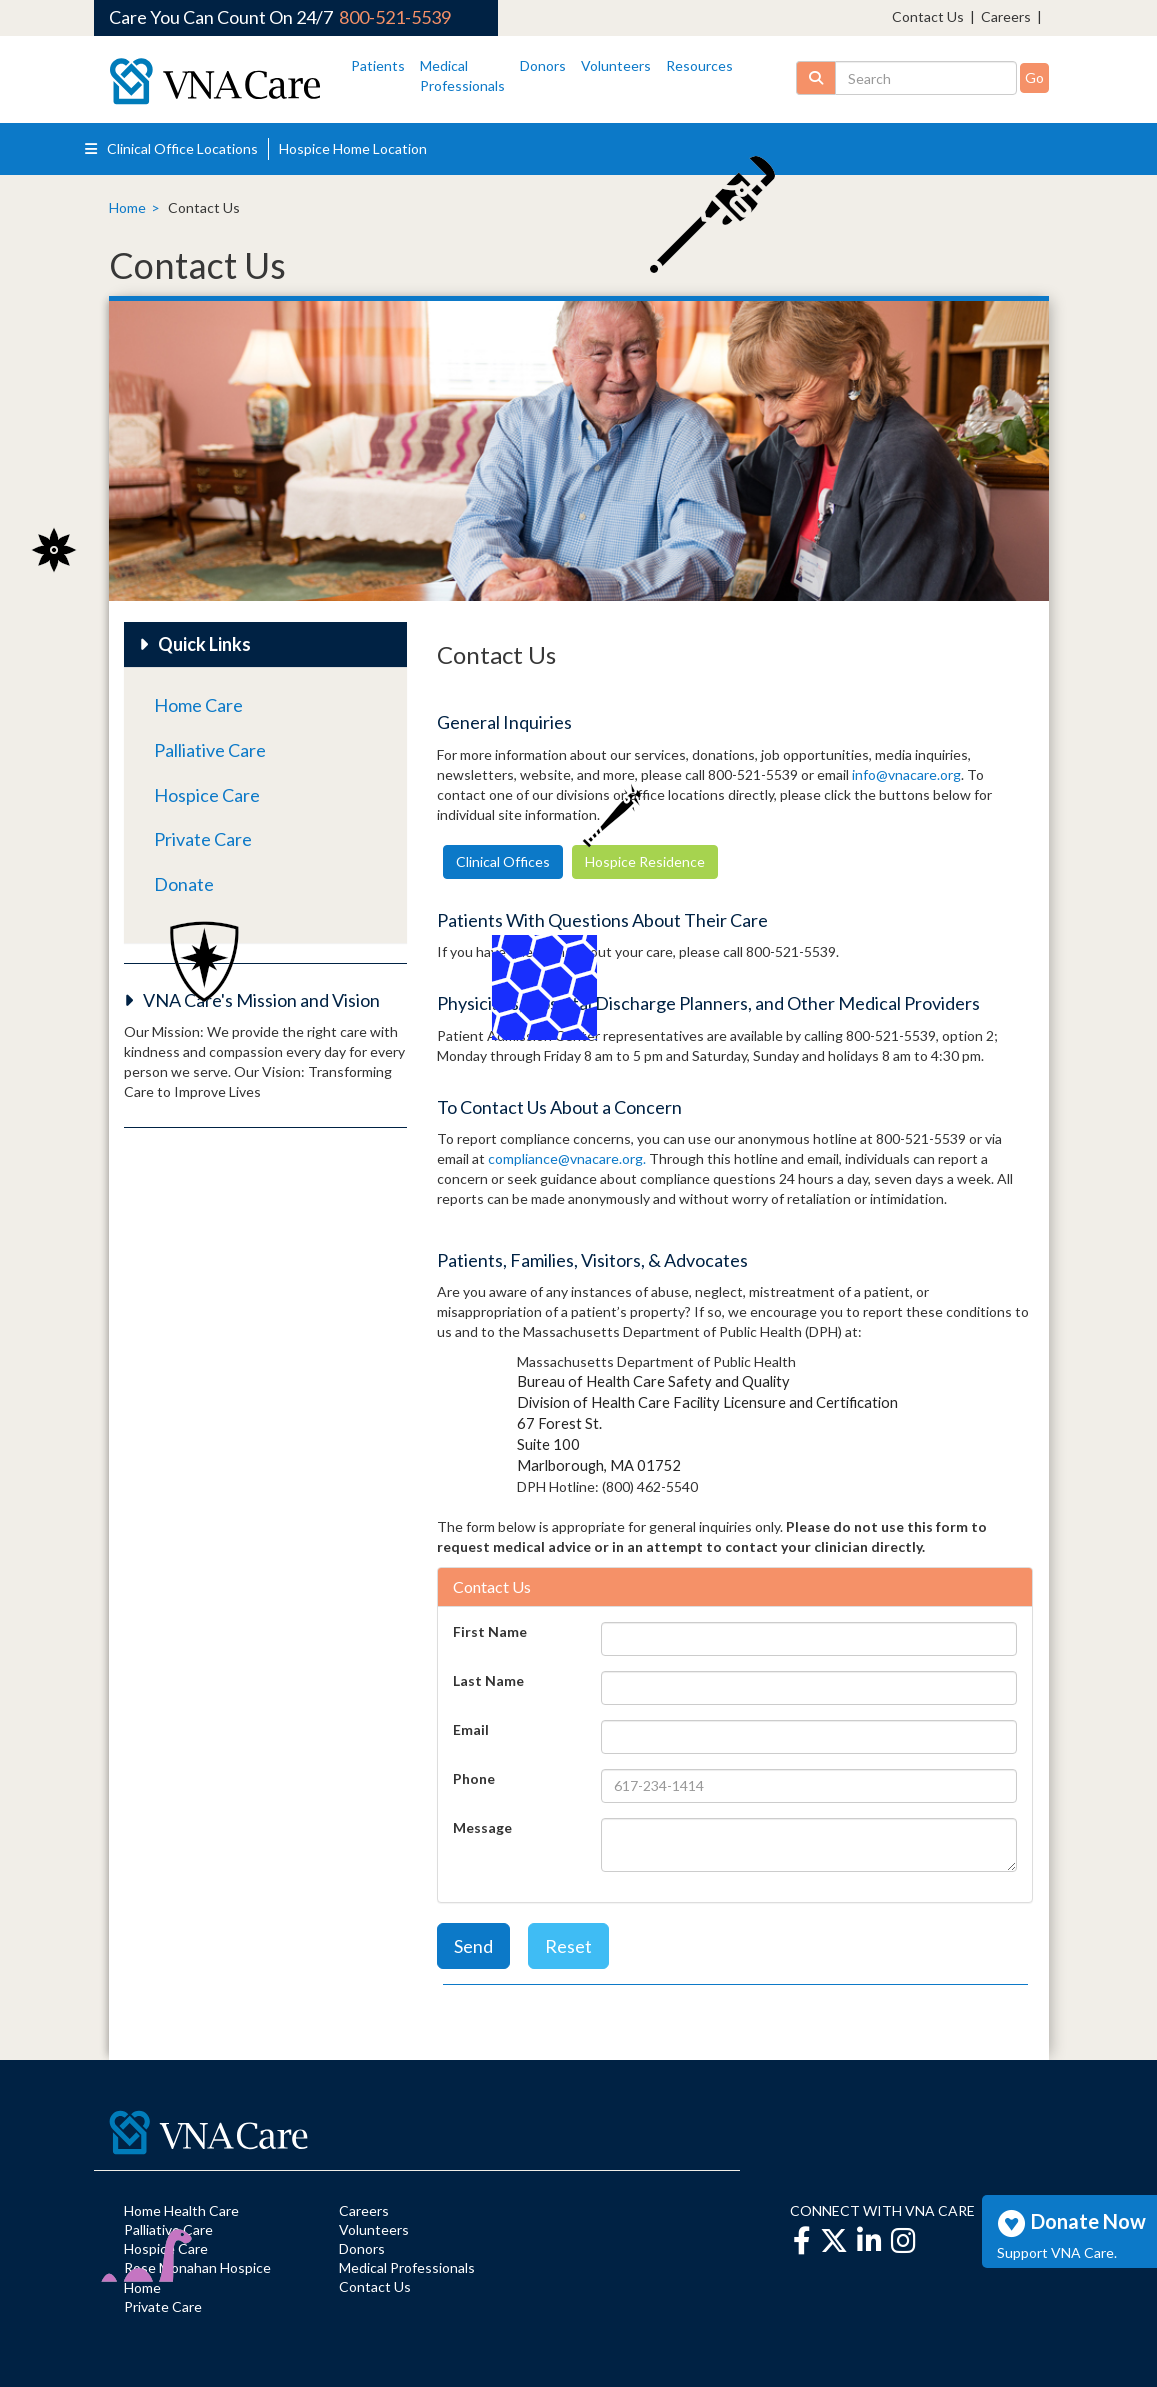  What do you see at coordinates (204, 962) in the screenshot?
I see `activate shield or defense mode` at bounding box center [204, 962].